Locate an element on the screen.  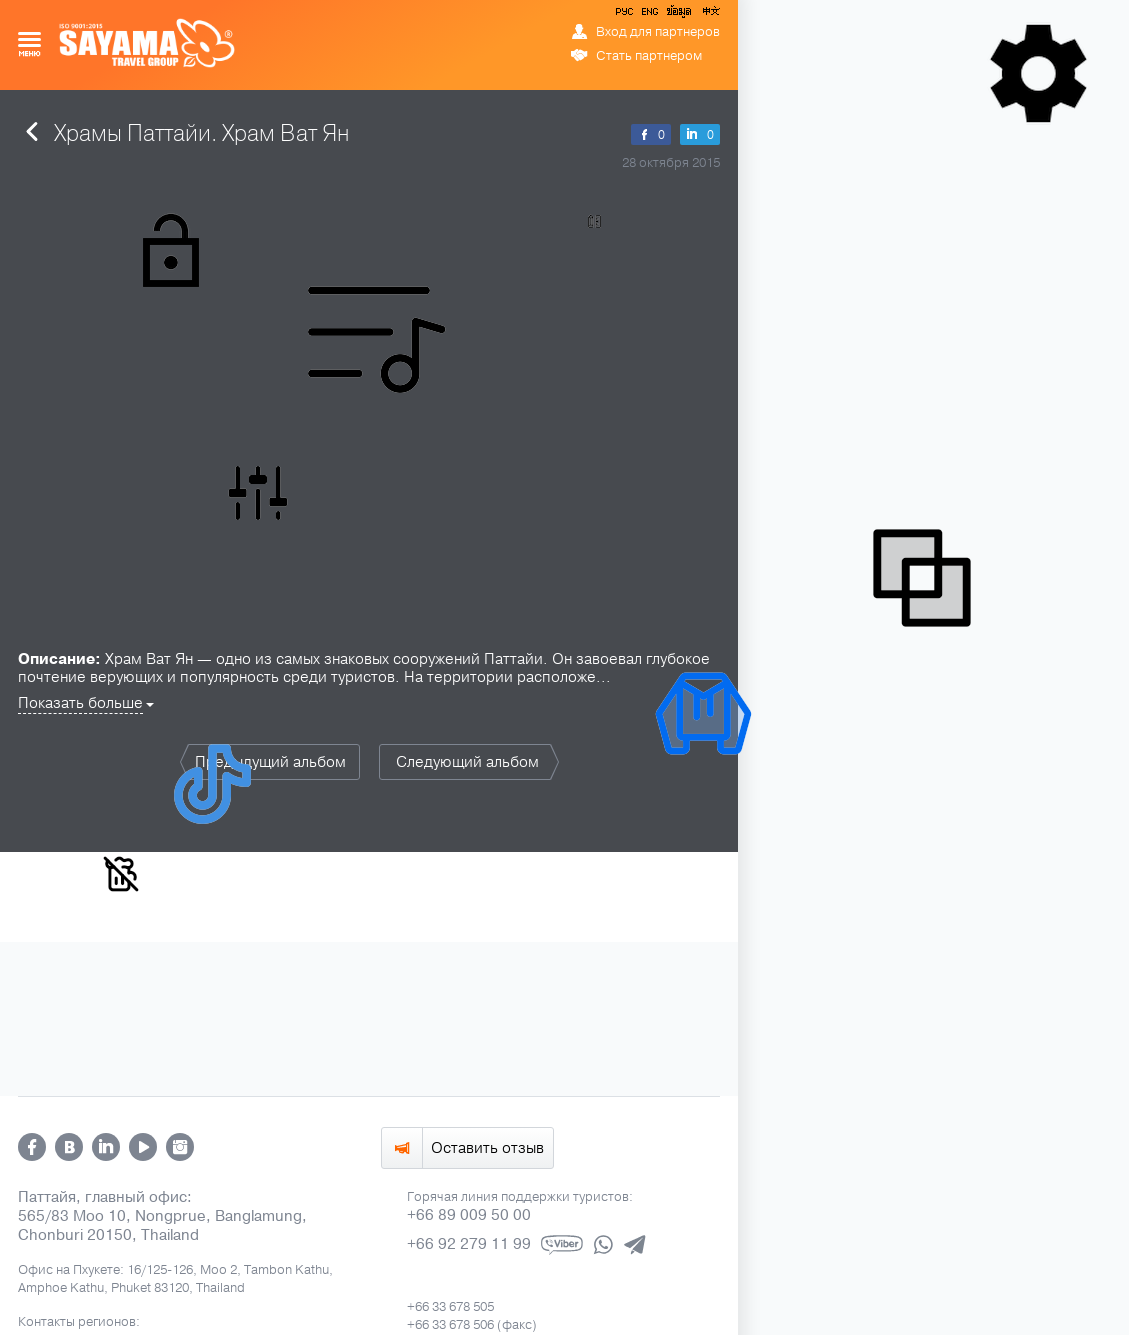
indicates alcohol-free option or venue is located at coordinates (121, 874).